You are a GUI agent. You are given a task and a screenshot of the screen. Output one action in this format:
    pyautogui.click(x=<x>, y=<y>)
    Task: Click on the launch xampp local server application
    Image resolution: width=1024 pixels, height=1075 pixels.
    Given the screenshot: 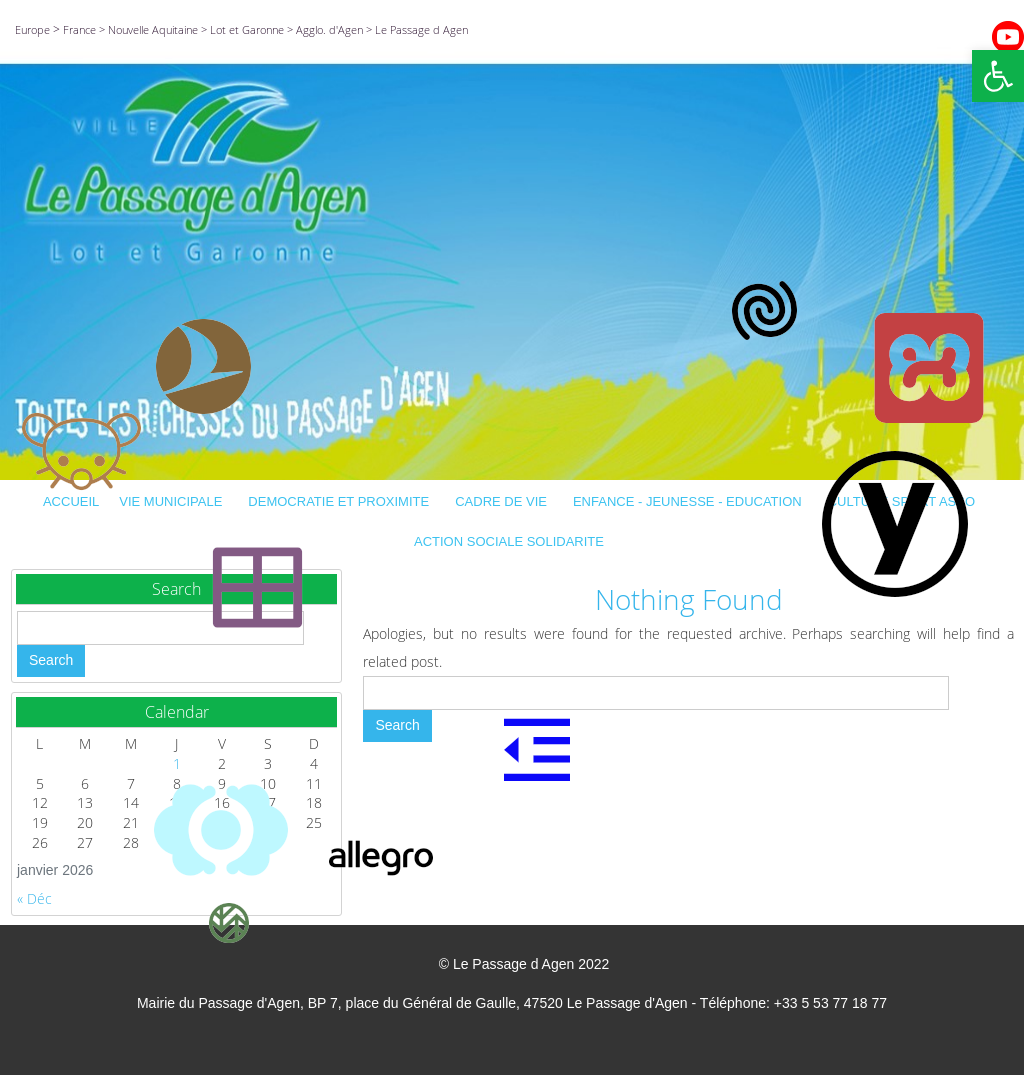 What is the action you would take?
    pyautogui.click(x=929, y=368)
    